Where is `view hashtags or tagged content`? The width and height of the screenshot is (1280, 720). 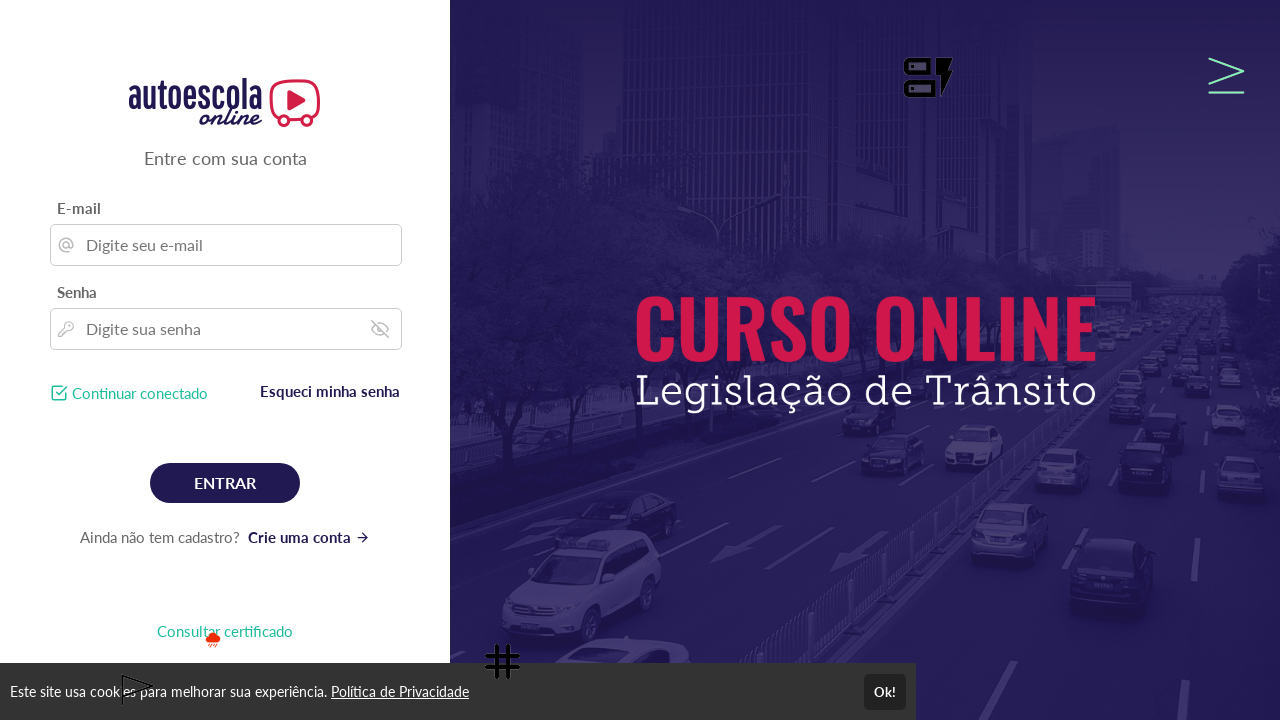
view hashtags or tagged content is located at coordinates (502, 661).